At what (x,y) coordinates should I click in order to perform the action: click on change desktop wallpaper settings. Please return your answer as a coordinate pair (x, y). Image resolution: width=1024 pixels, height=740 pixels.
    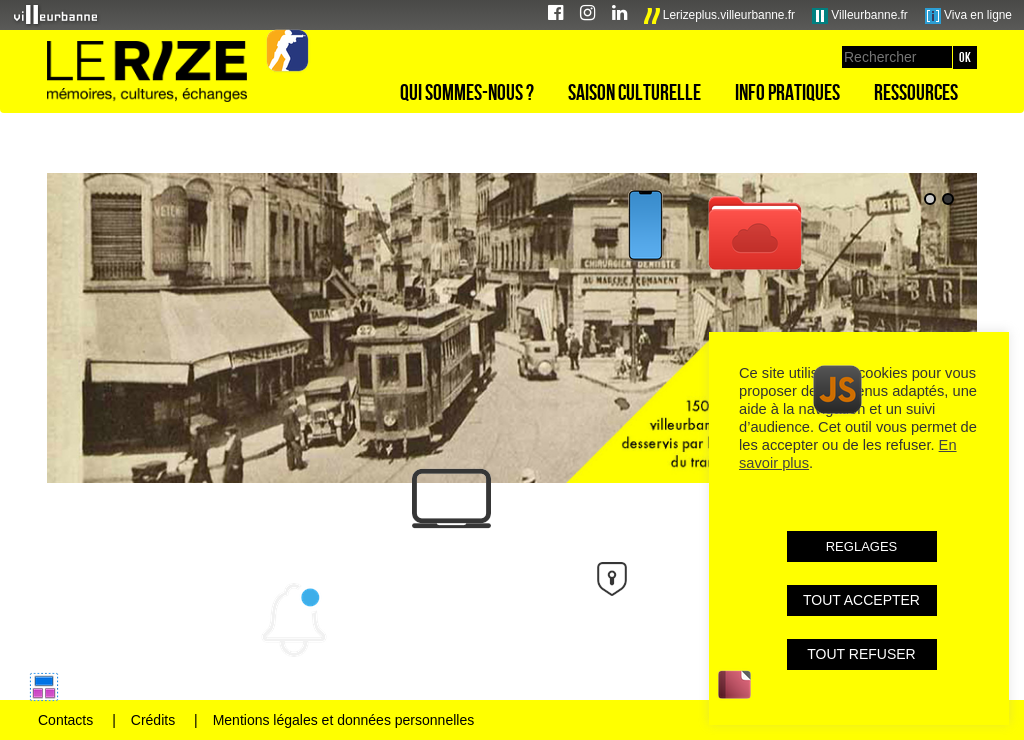
    Looking at the image, I should click on (734, 683).